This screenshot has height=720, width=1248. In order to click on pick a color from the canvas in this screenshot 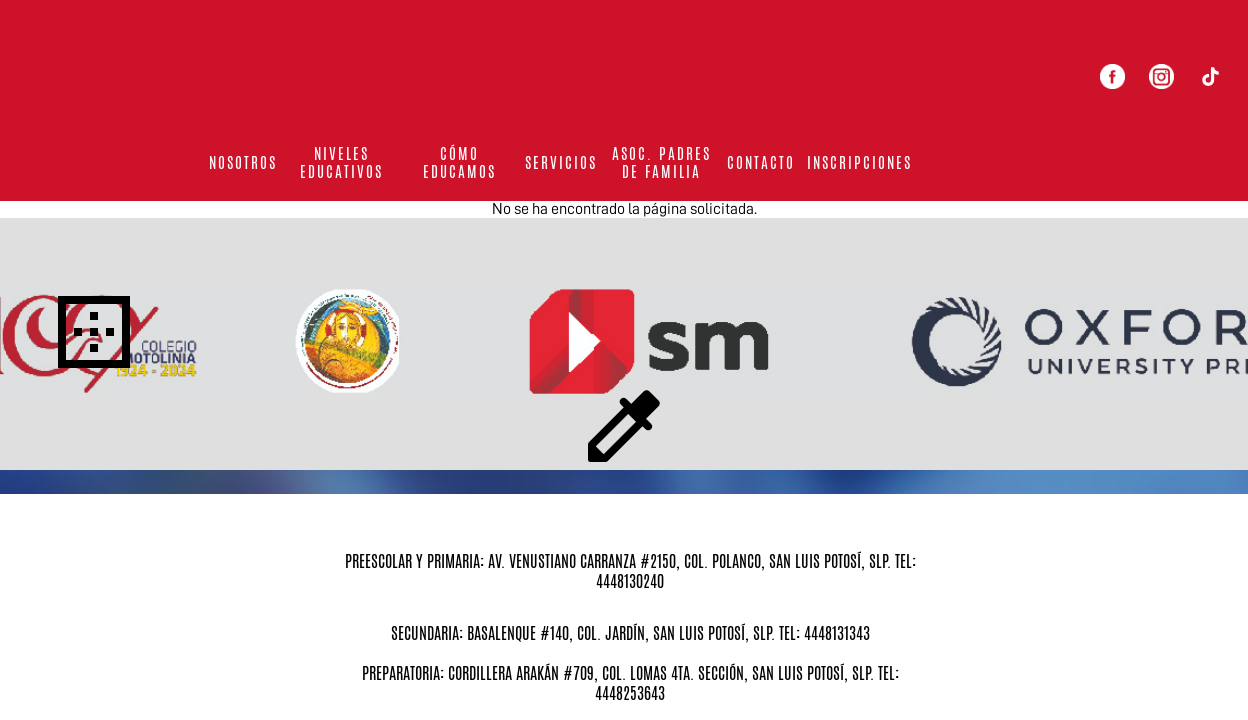, I will do `click(624, 426)`.